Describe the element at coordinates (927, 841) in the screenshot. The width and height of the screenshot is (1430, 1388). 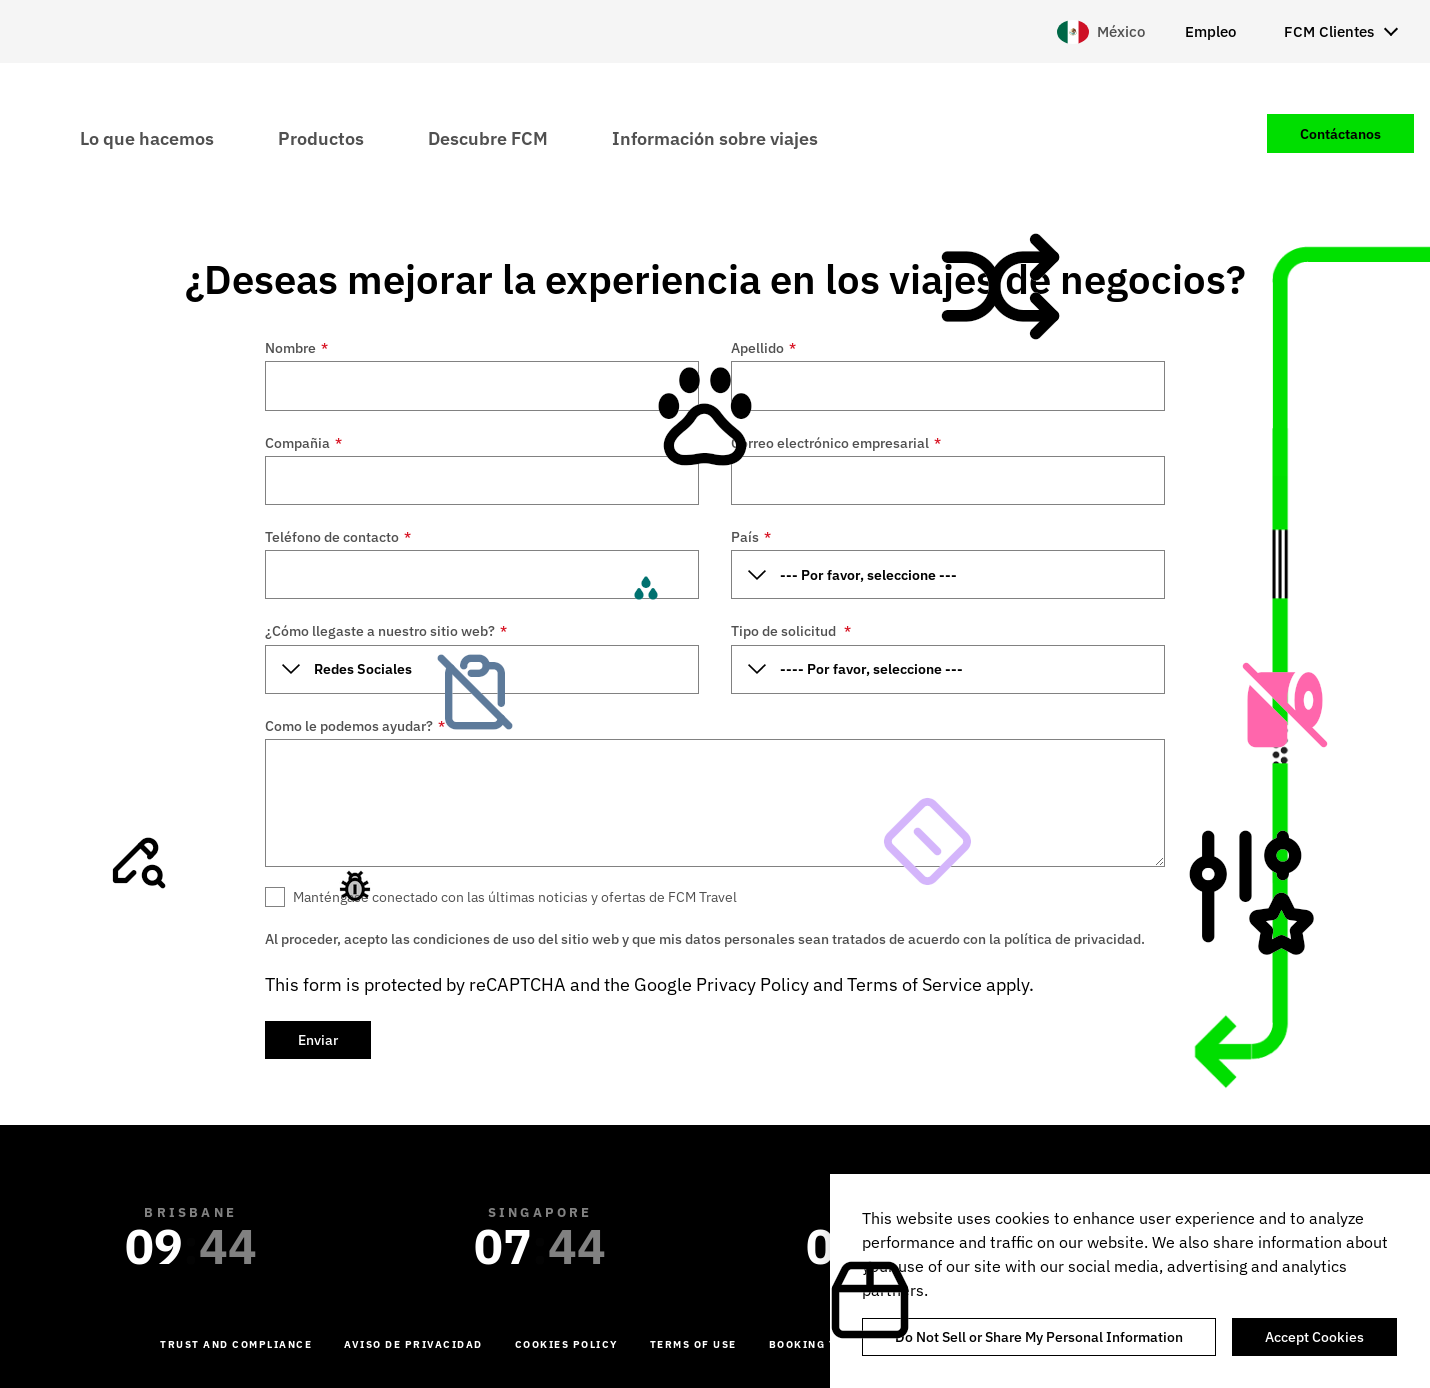
I see `indicates a blocked or forbidden action` at that location.